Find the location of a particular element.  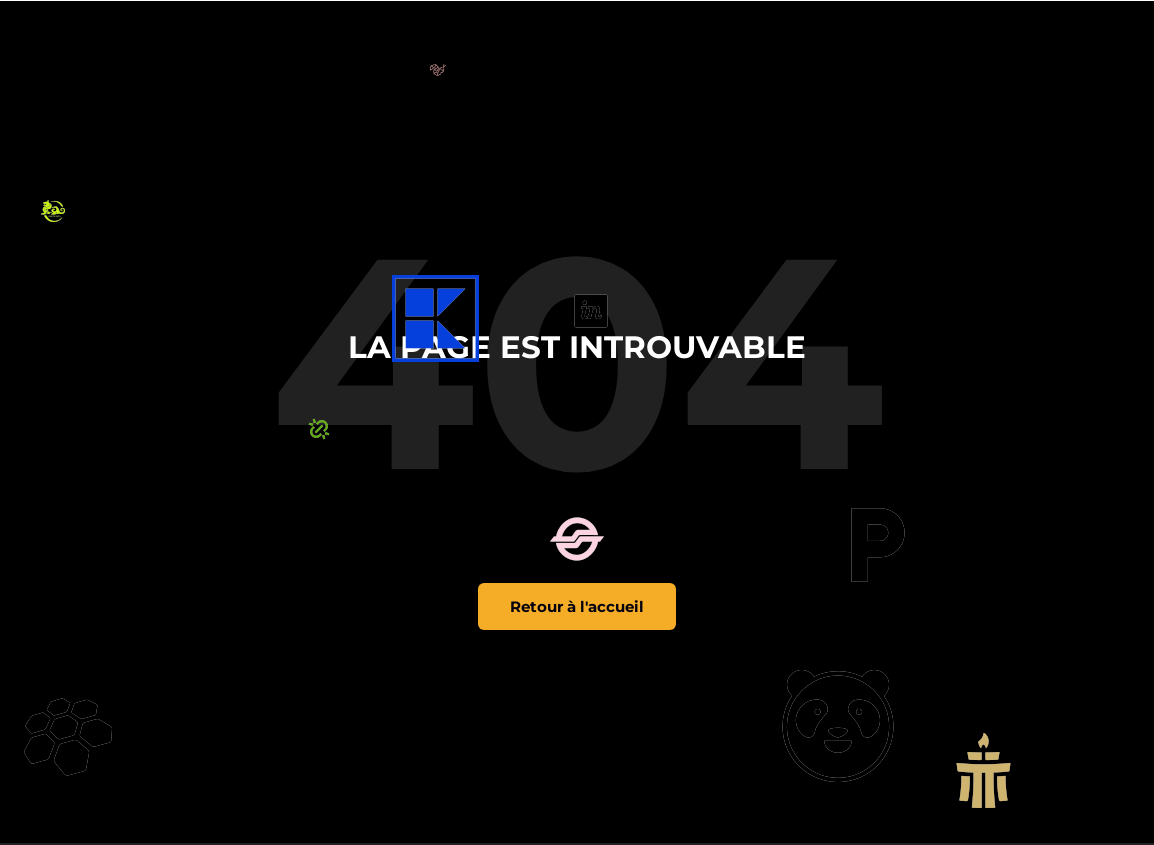

open the Kaufland app is located at coordinates (435, 318).